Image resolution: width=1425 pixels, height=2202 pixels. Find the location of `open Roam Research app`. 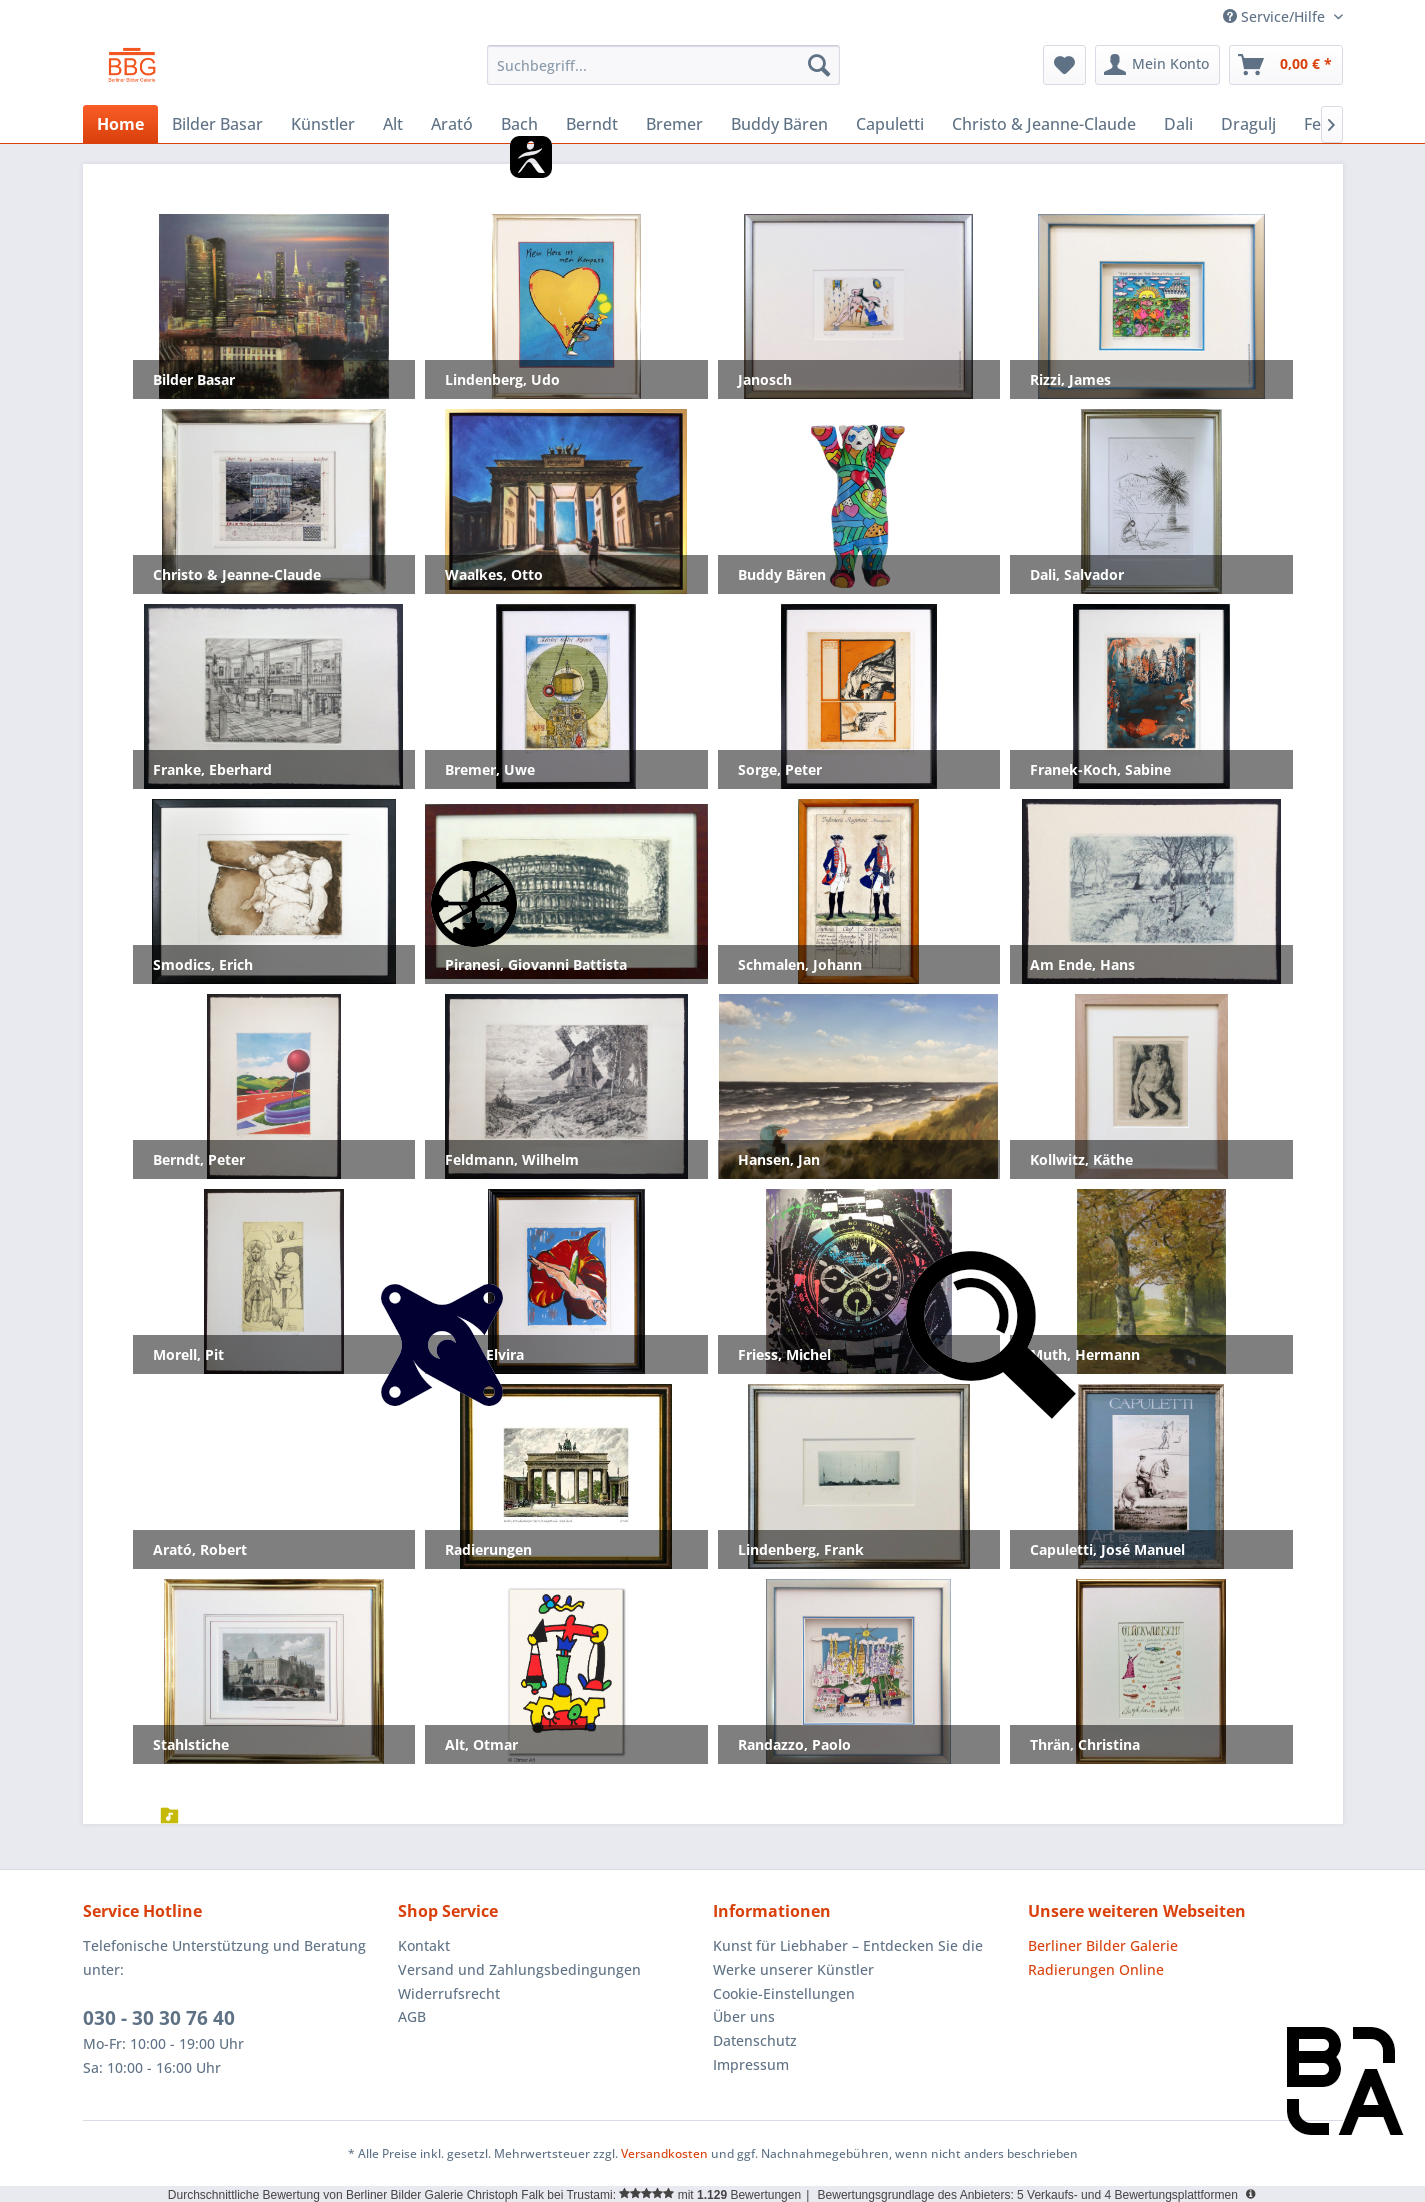

open Roam Research app is located at coordinates (474, 904).